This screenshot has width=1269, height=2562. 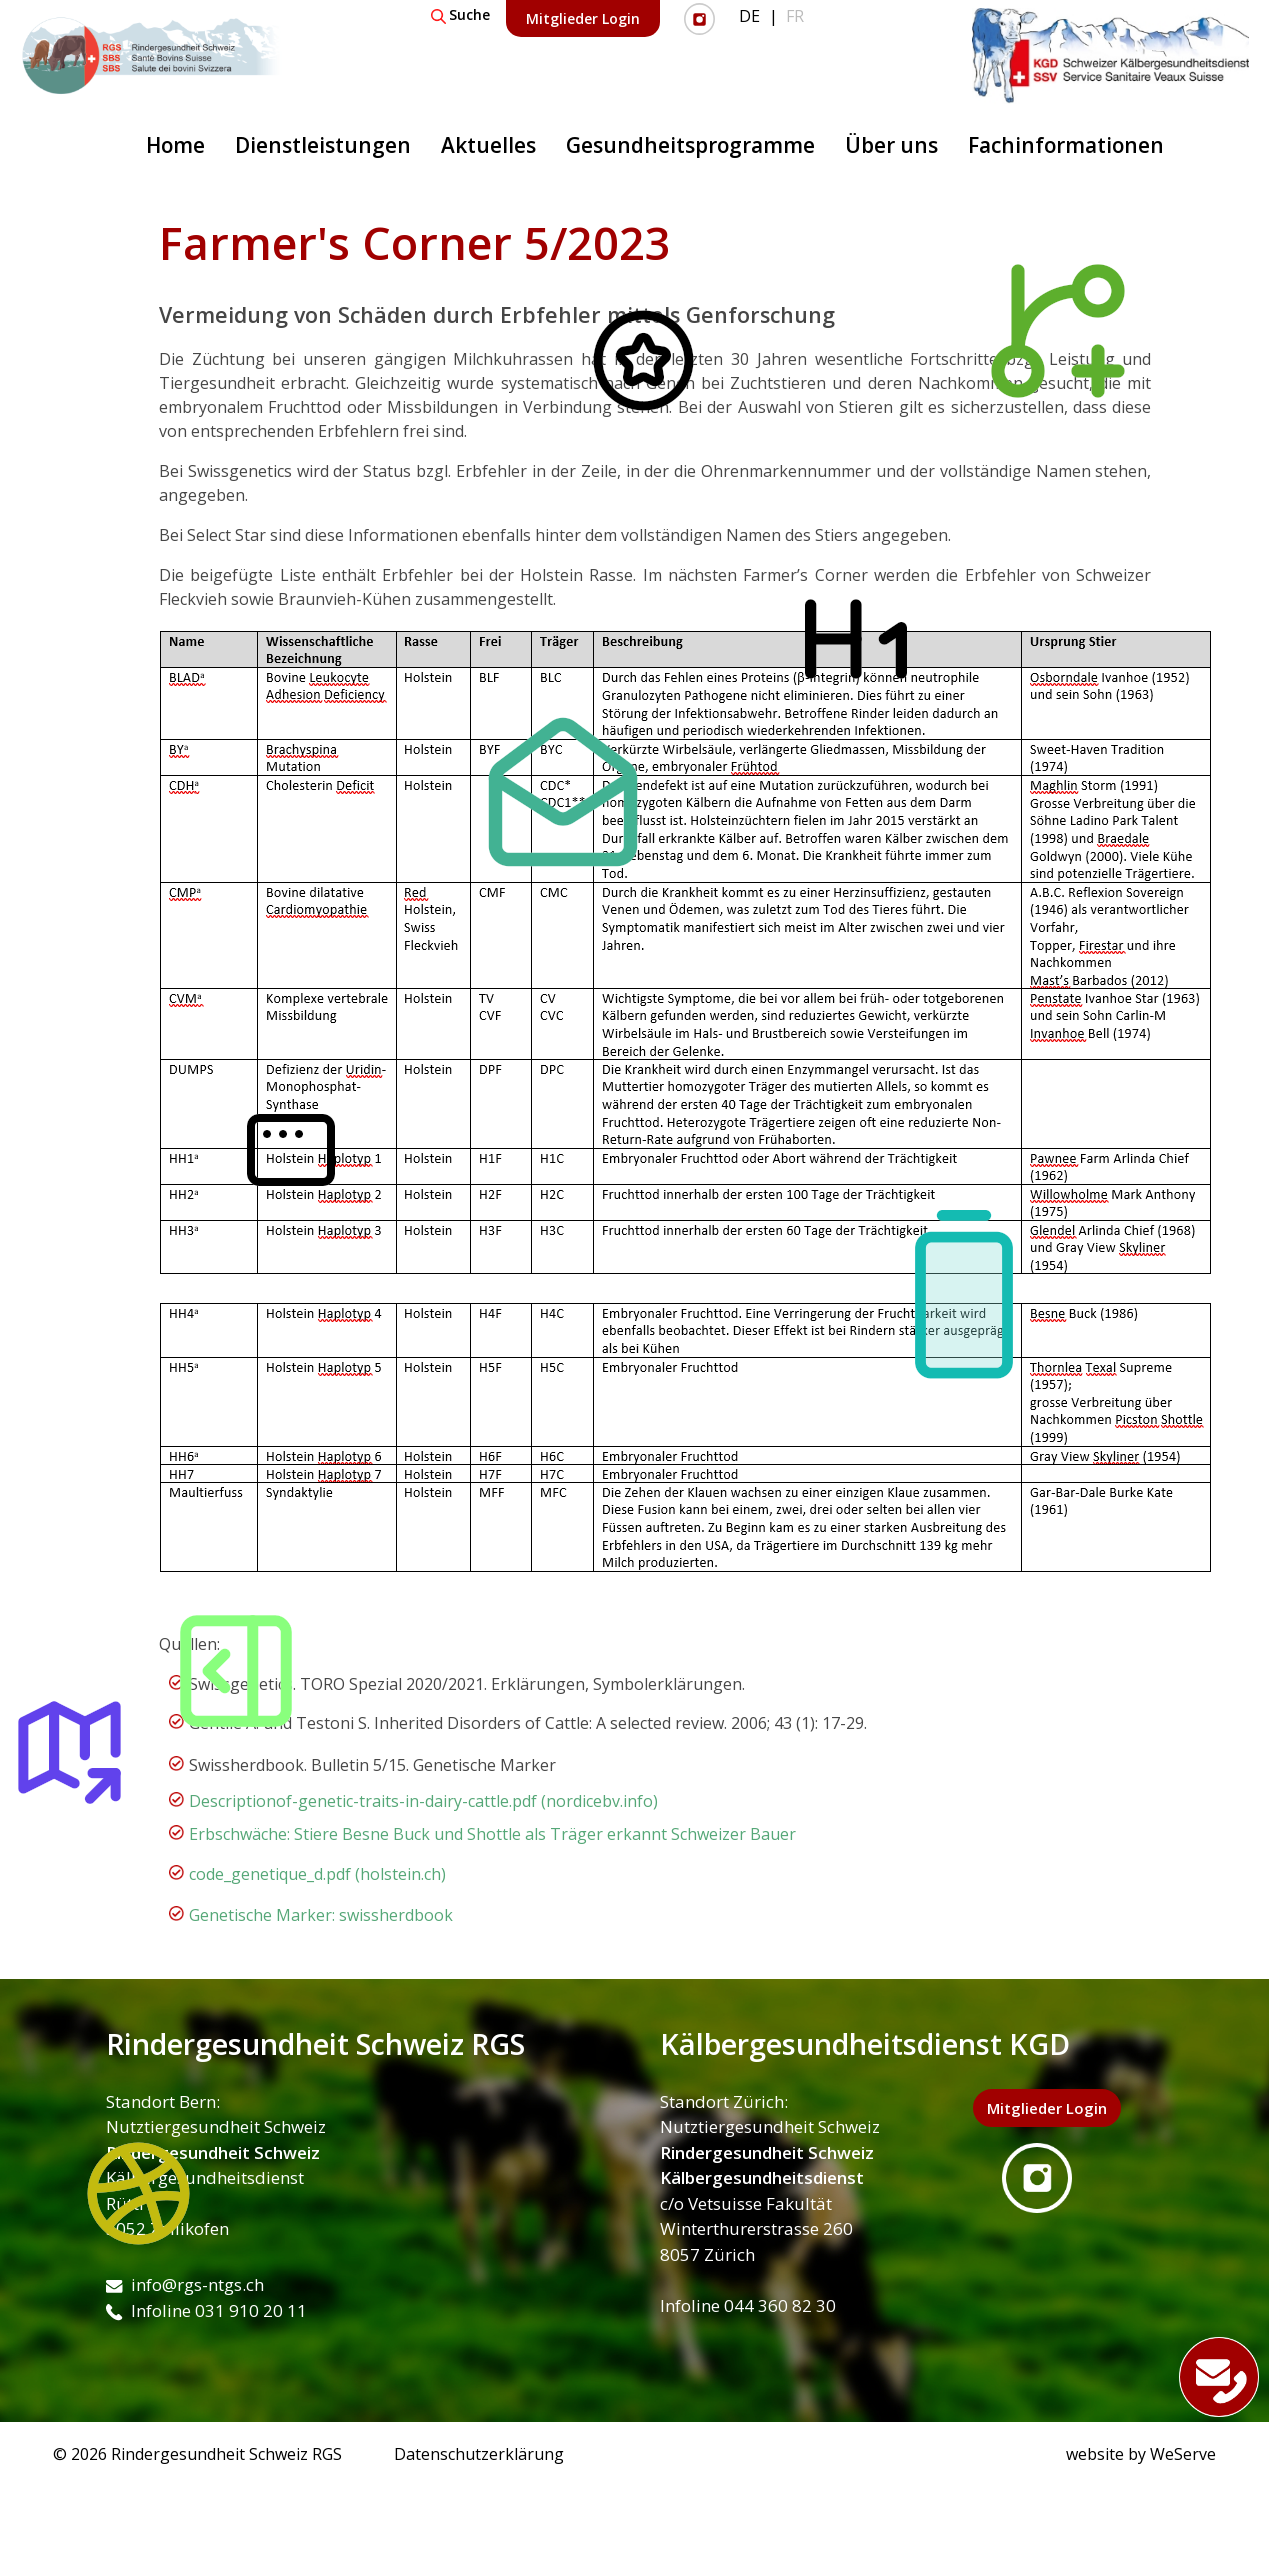 I want to click on view an opened or read email message, so click(x=563, y=792).